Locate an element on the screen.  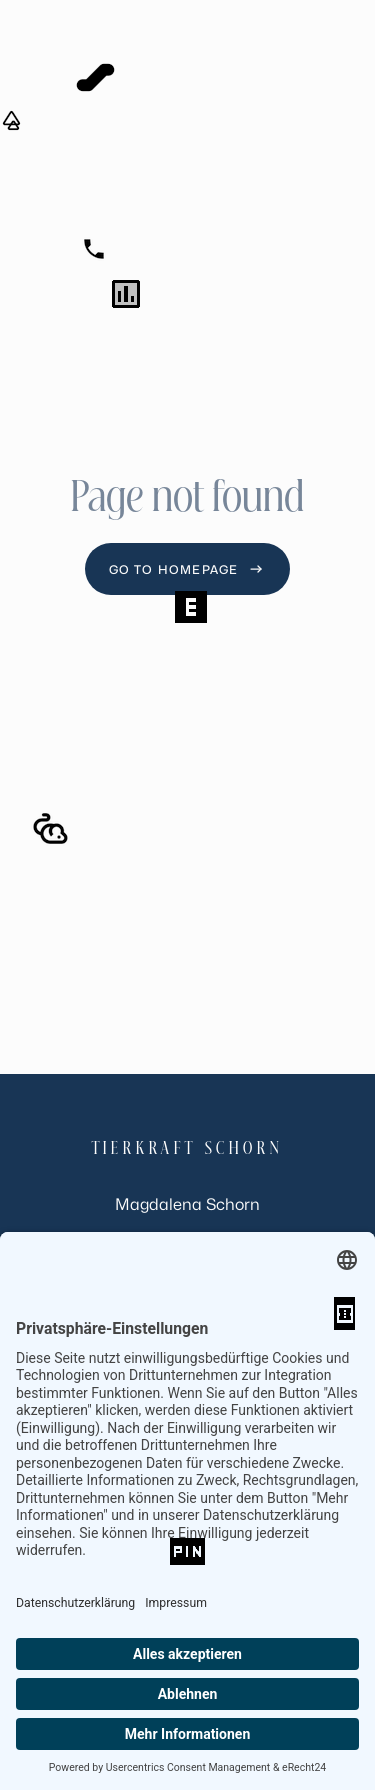
make a phone call is located at coordinates (94, 249).